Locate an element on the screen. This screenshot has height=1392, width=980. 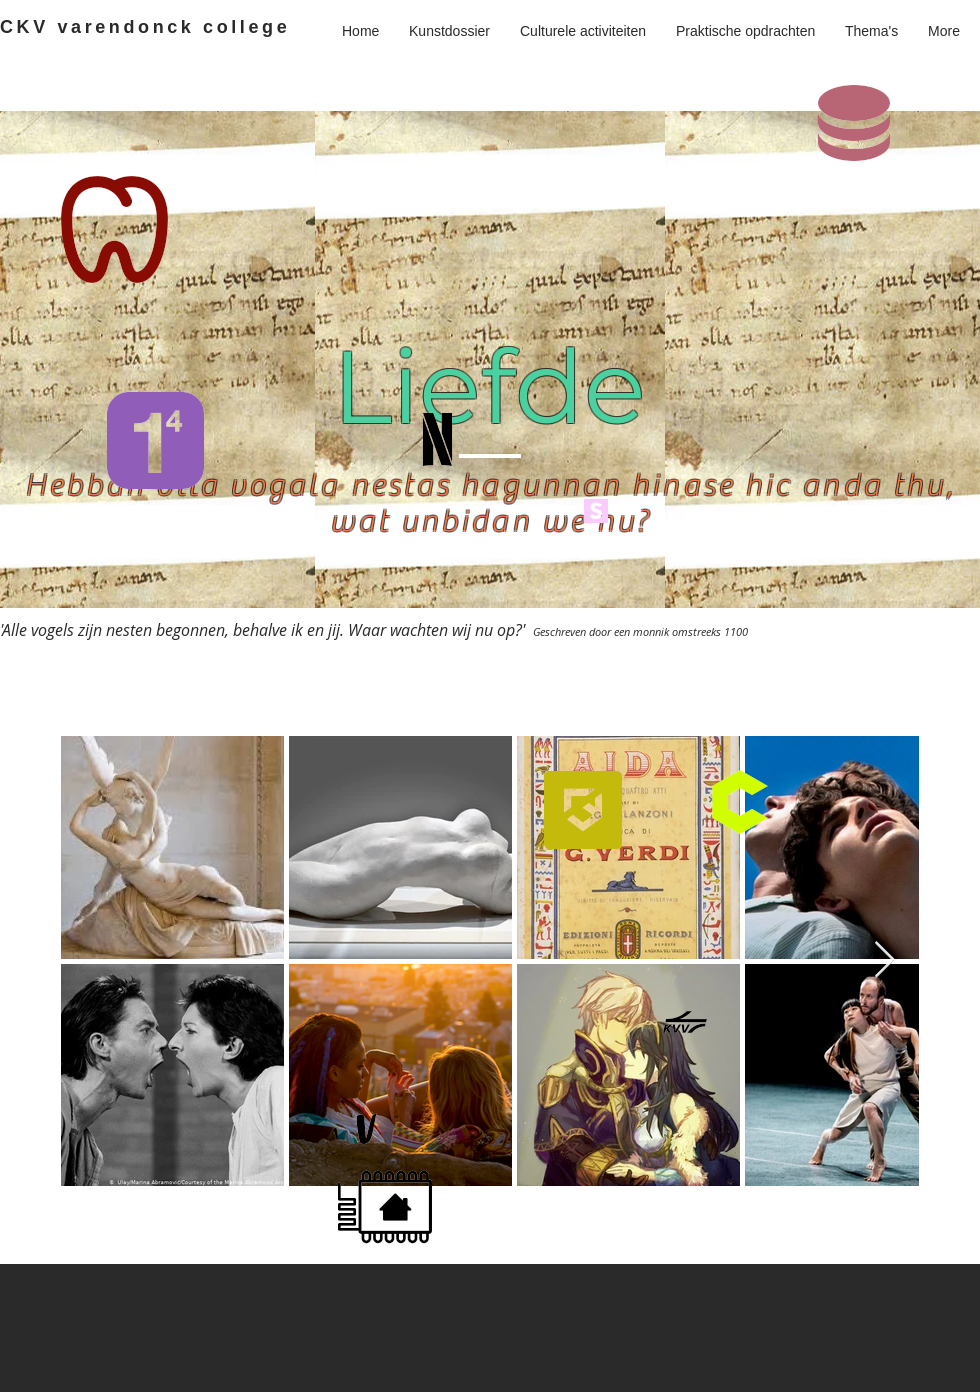
open Codio learning platform is located at coordinates (740, 802).